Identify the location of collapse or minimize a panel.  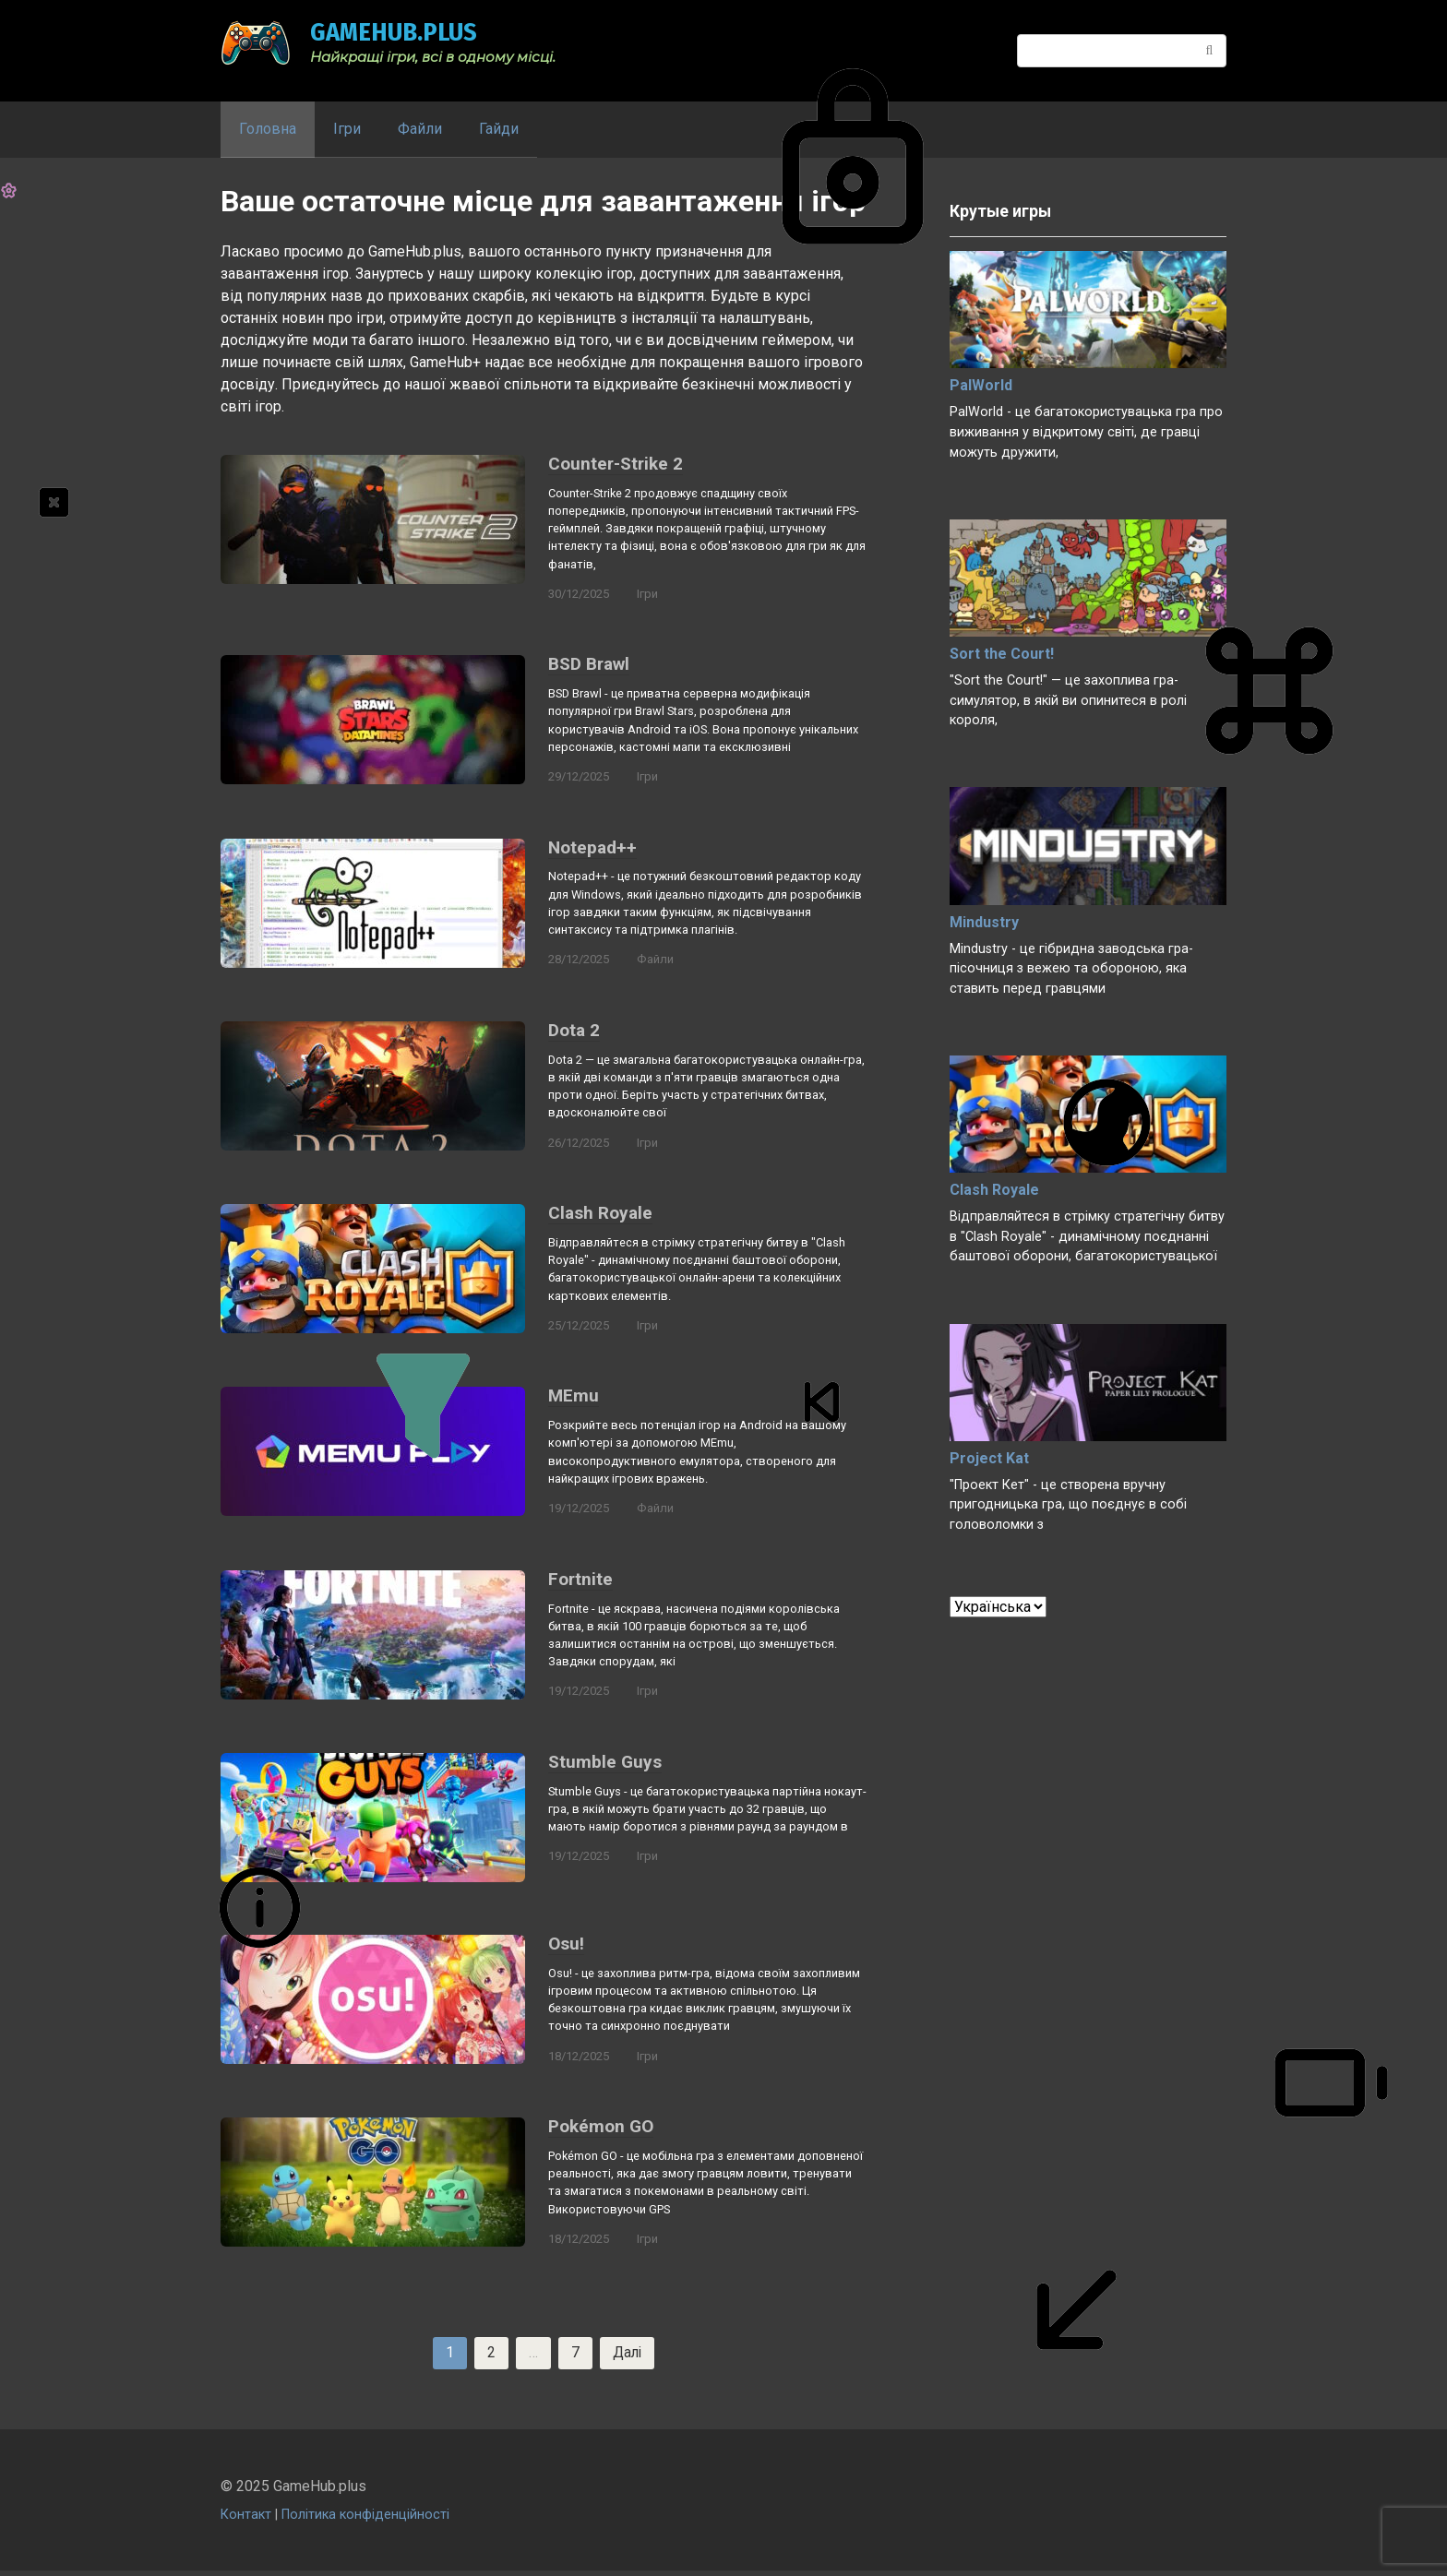
(1076, 2309).